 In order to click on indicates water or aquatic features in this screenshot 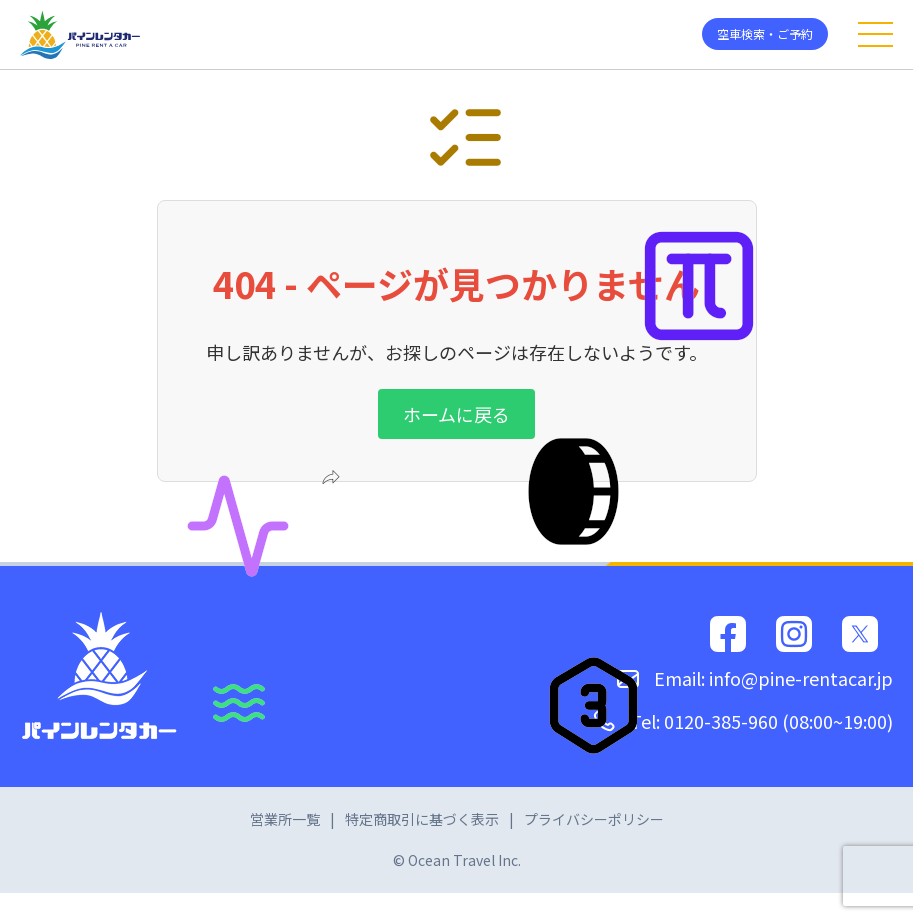, I will do `click(239, 703)`.